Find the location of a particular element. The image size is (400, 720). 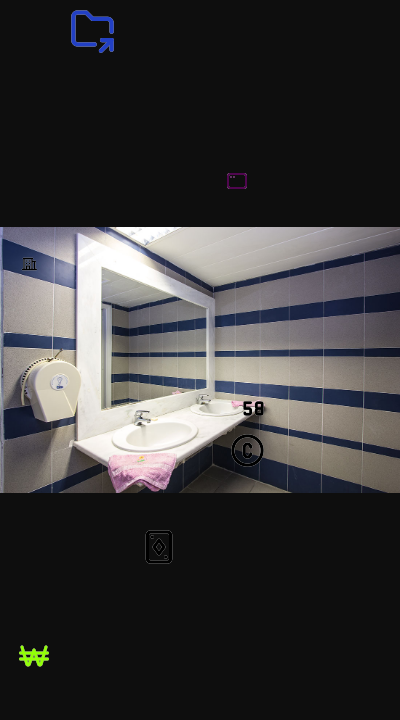

open application window is located at coordinates (237, 181).